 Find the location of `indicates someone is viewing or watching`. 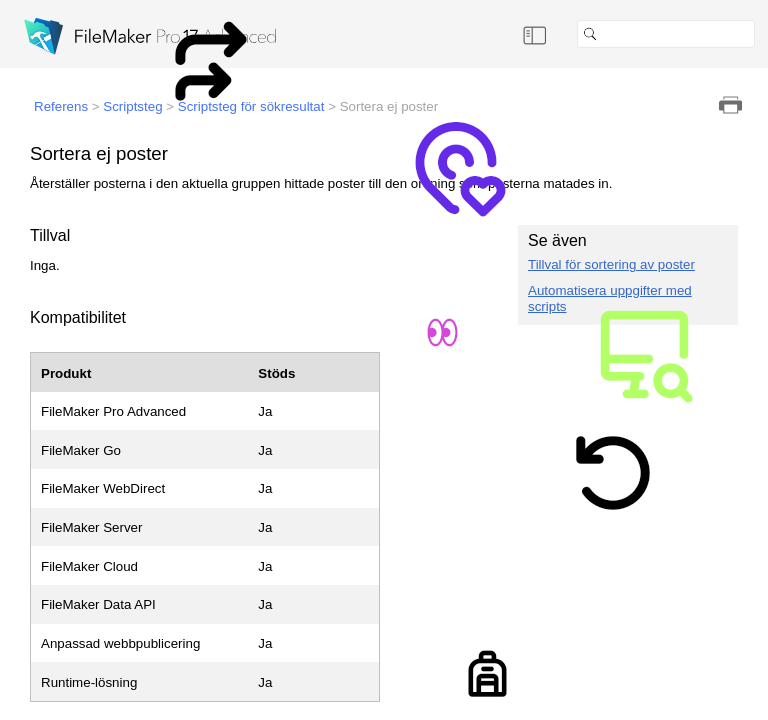

indicates someone is viewing or watching is located at coordinates (442, 332).